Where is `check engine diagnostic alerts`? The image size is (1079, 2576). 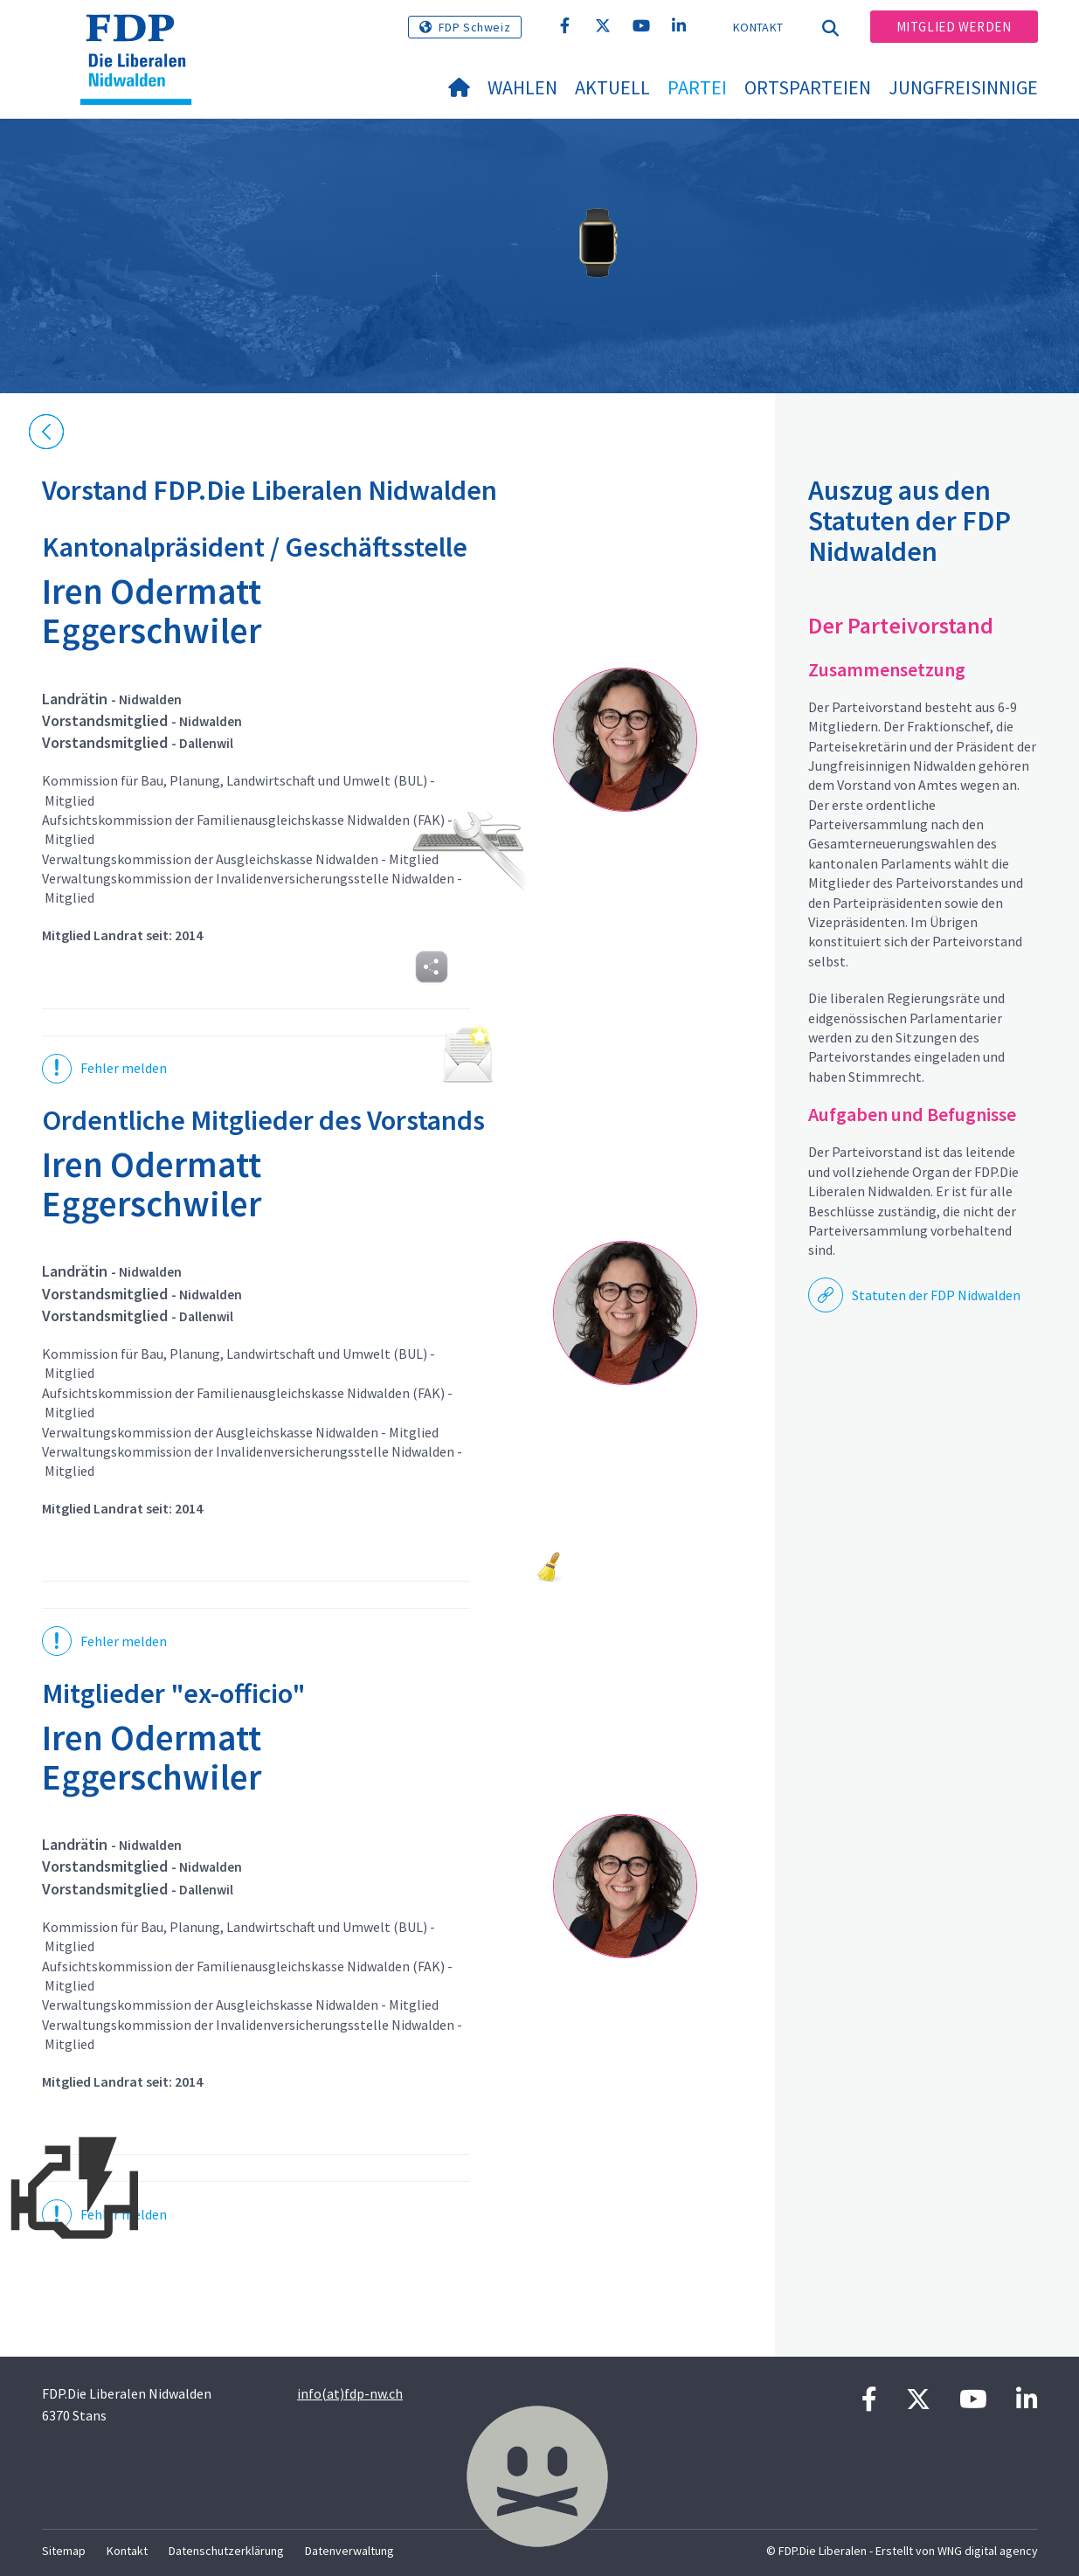
check engine diagnostic alerts is located at coordinates (70, 2196).